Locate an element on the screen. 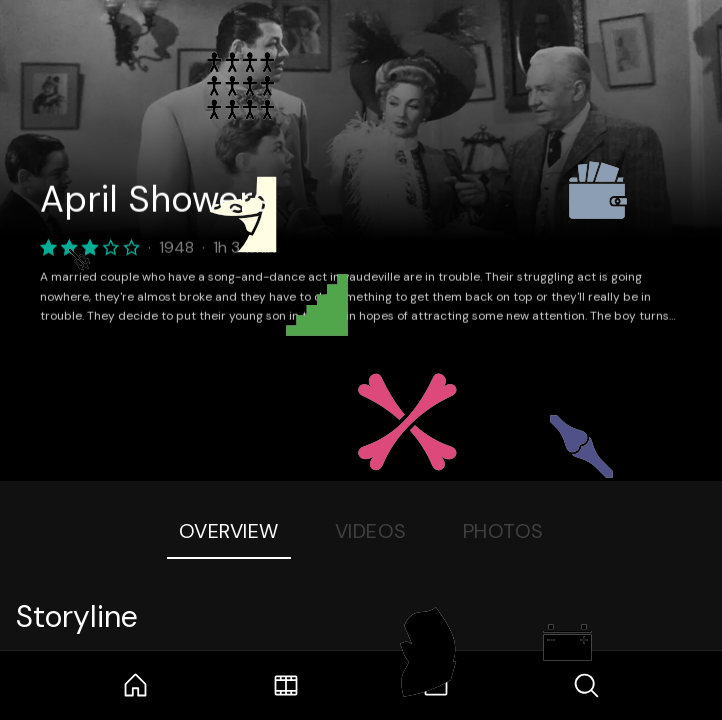  access your wallet or payment methods is located at coordinates (597, 191).